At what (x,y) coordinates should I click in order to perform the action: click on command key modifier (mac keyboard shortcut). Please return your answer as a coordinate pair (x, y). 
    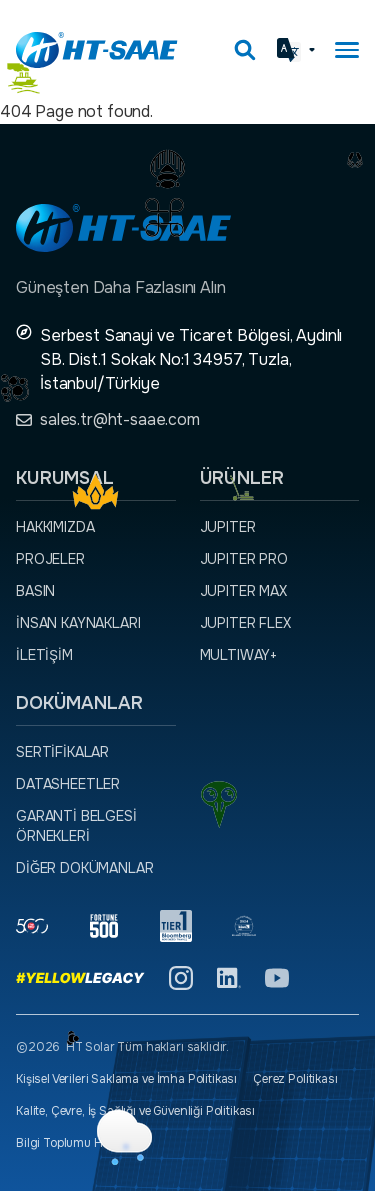
    Looking at the image, I should click on (164, 217).